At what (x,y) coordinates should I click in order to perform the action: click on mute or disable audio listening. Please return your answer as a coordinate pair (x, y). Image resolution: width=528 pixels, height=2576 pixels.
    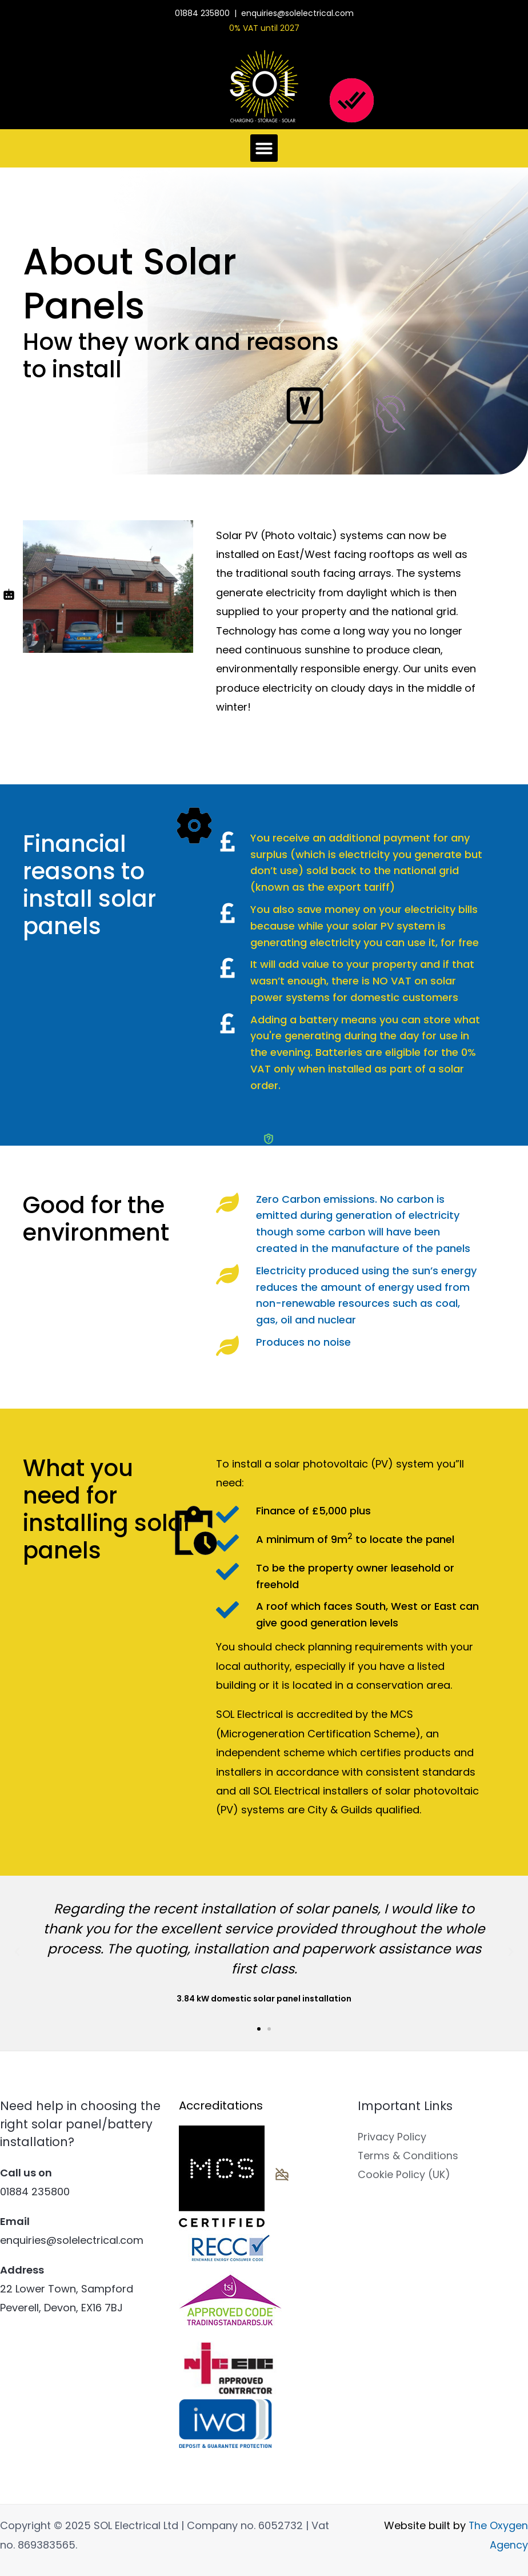
    Looking at the image, I should click on (390, 414).